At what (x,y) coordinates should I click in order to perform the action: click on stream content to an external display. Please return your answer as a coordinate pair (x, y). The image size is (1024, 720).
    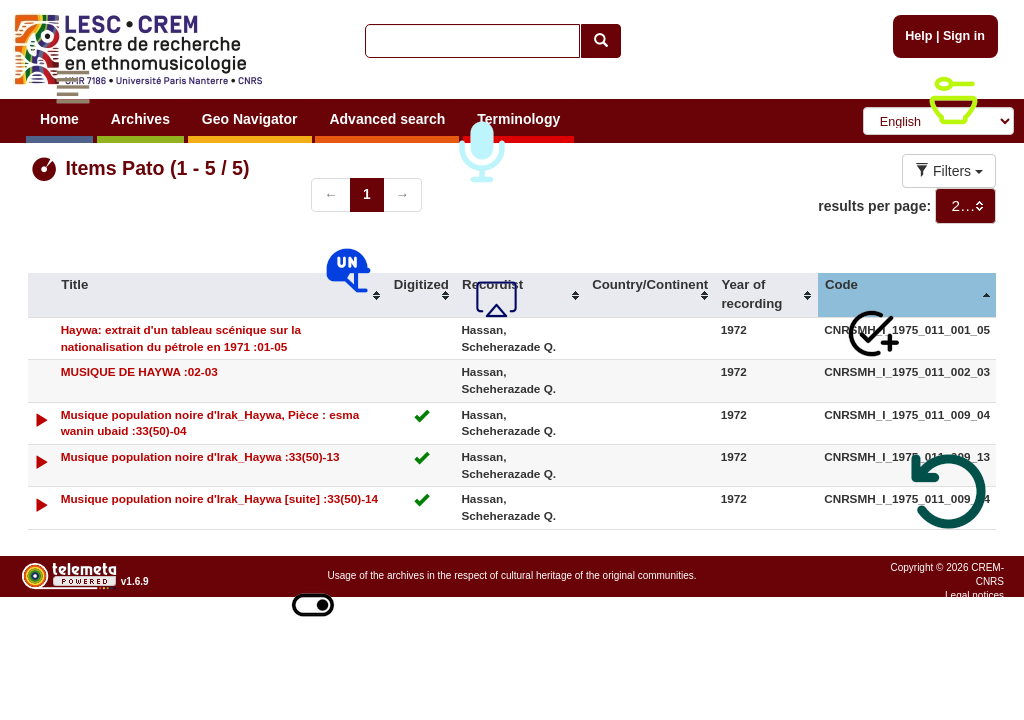
    Looking at the image, I should click on (496, 298).